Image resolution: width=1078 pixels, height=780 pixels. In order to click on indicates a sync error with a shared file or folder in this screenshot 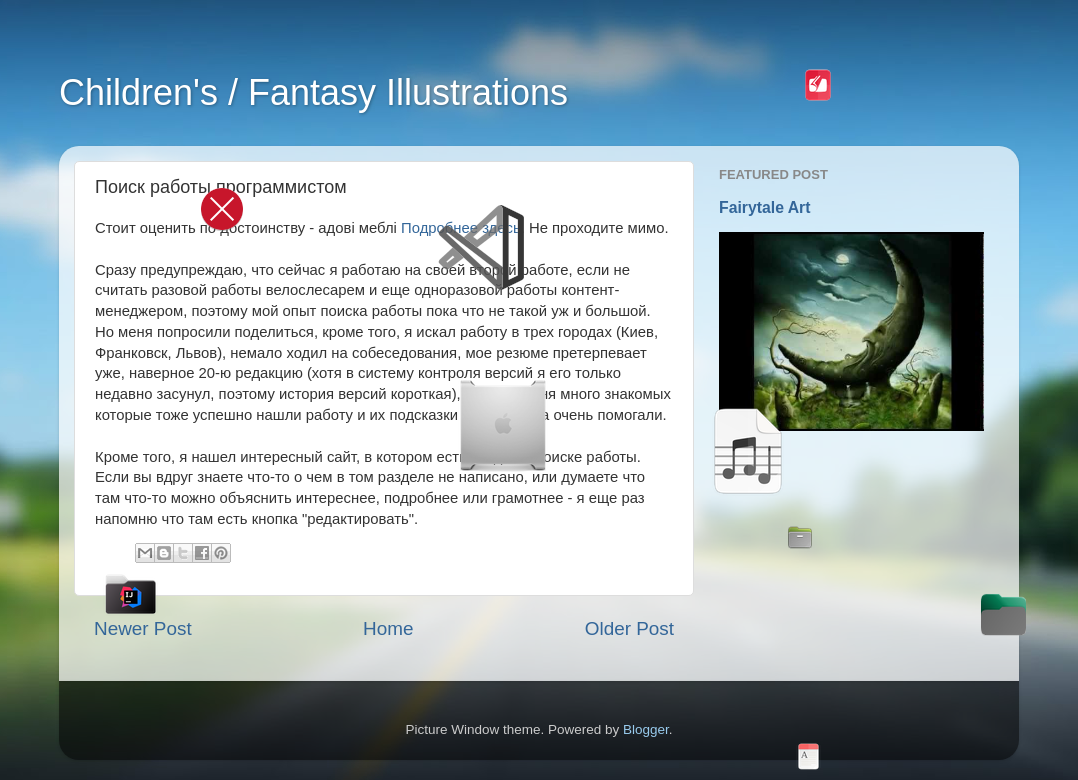, I will do `click(222, 209)`.